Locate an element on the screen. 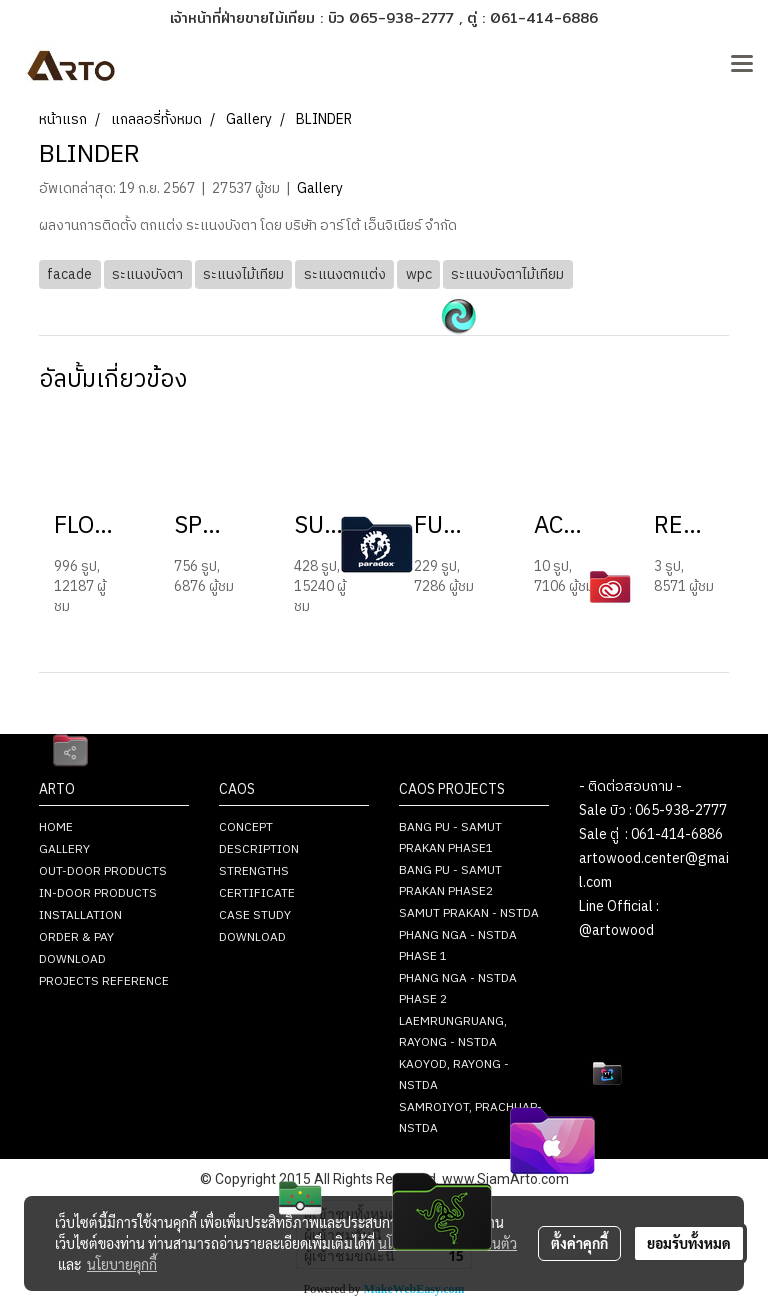 This screenshot has width=768, height=1299. open razer gaming software folder is located at coordinates (441, 1214).